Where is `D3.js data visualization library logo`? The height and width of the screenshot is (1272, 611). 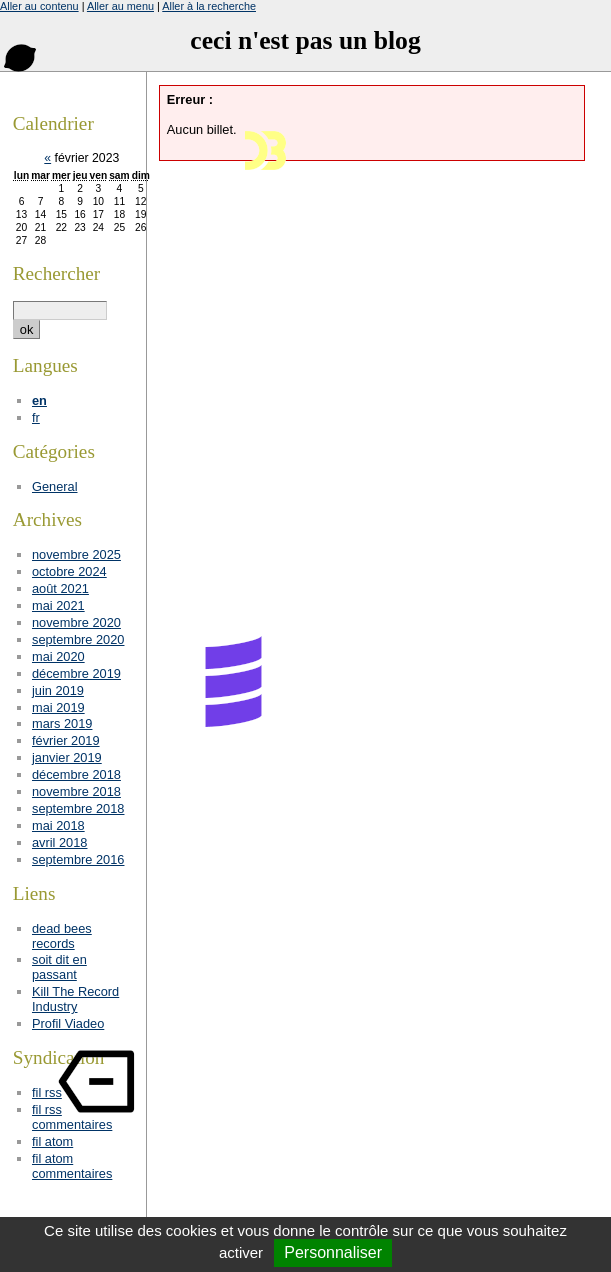
D3.js data visualization library logo is located at coordinates (265, 150).